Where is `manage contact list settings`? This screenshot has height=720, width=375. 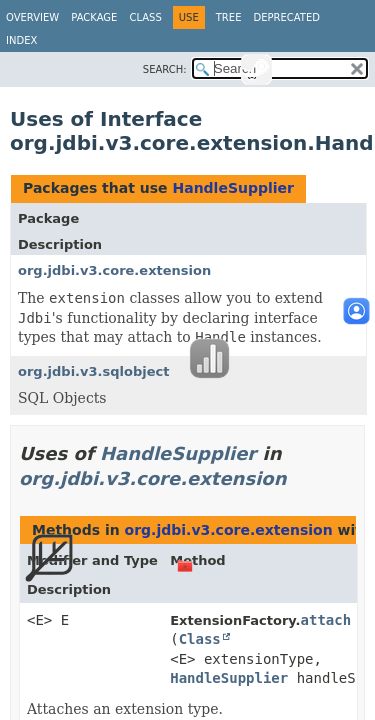
manage contact list settings is located at coordinates (356, 311).